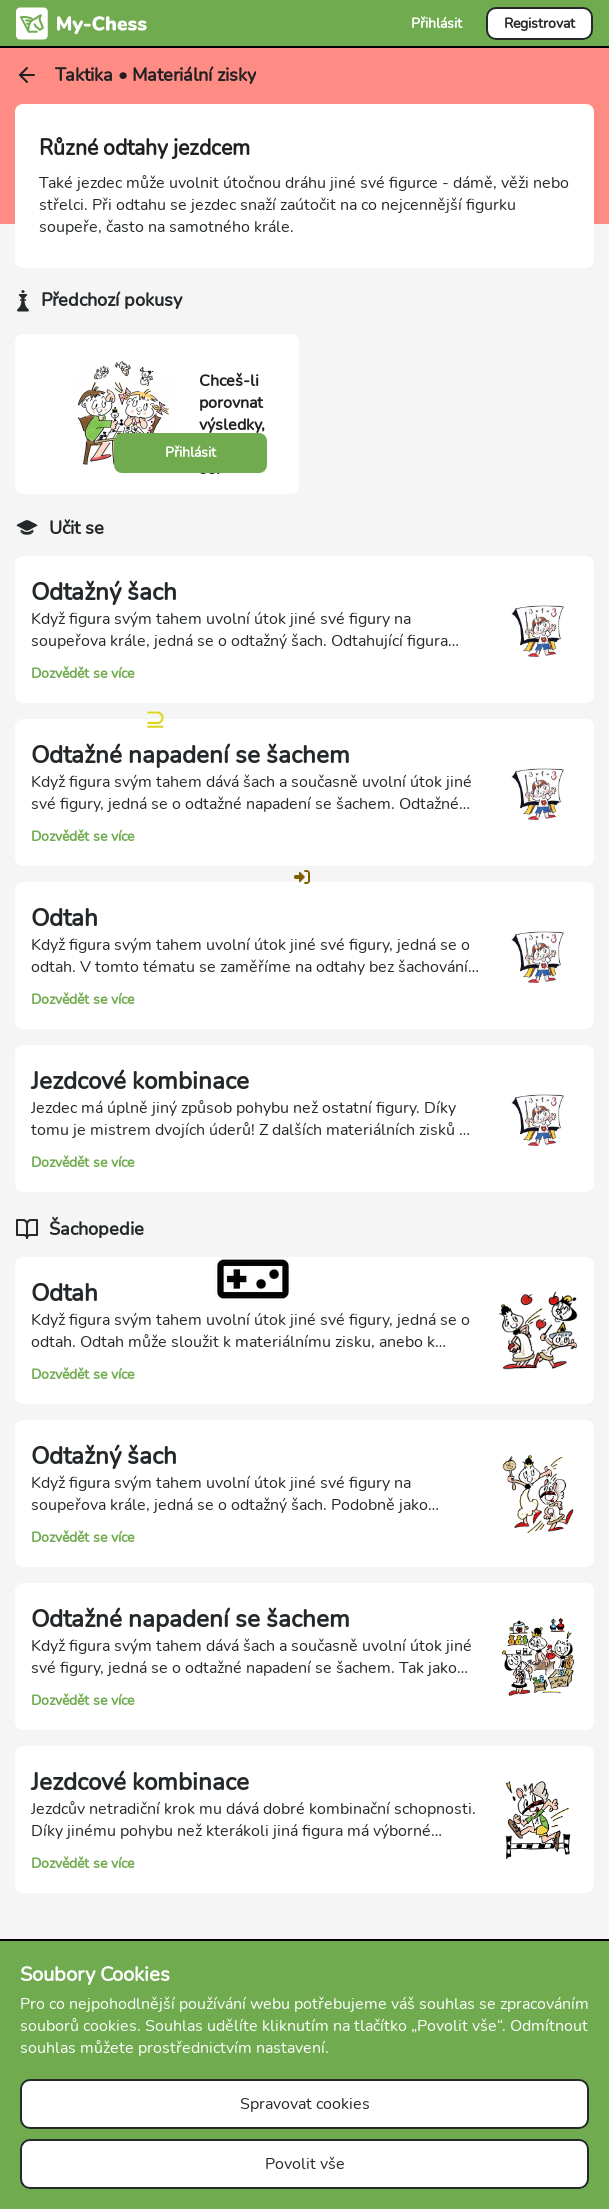  Describe the element at coordinates (155, 720) in the screenshot. I see `indicates a superset relationship in mathematical notation` at that location.